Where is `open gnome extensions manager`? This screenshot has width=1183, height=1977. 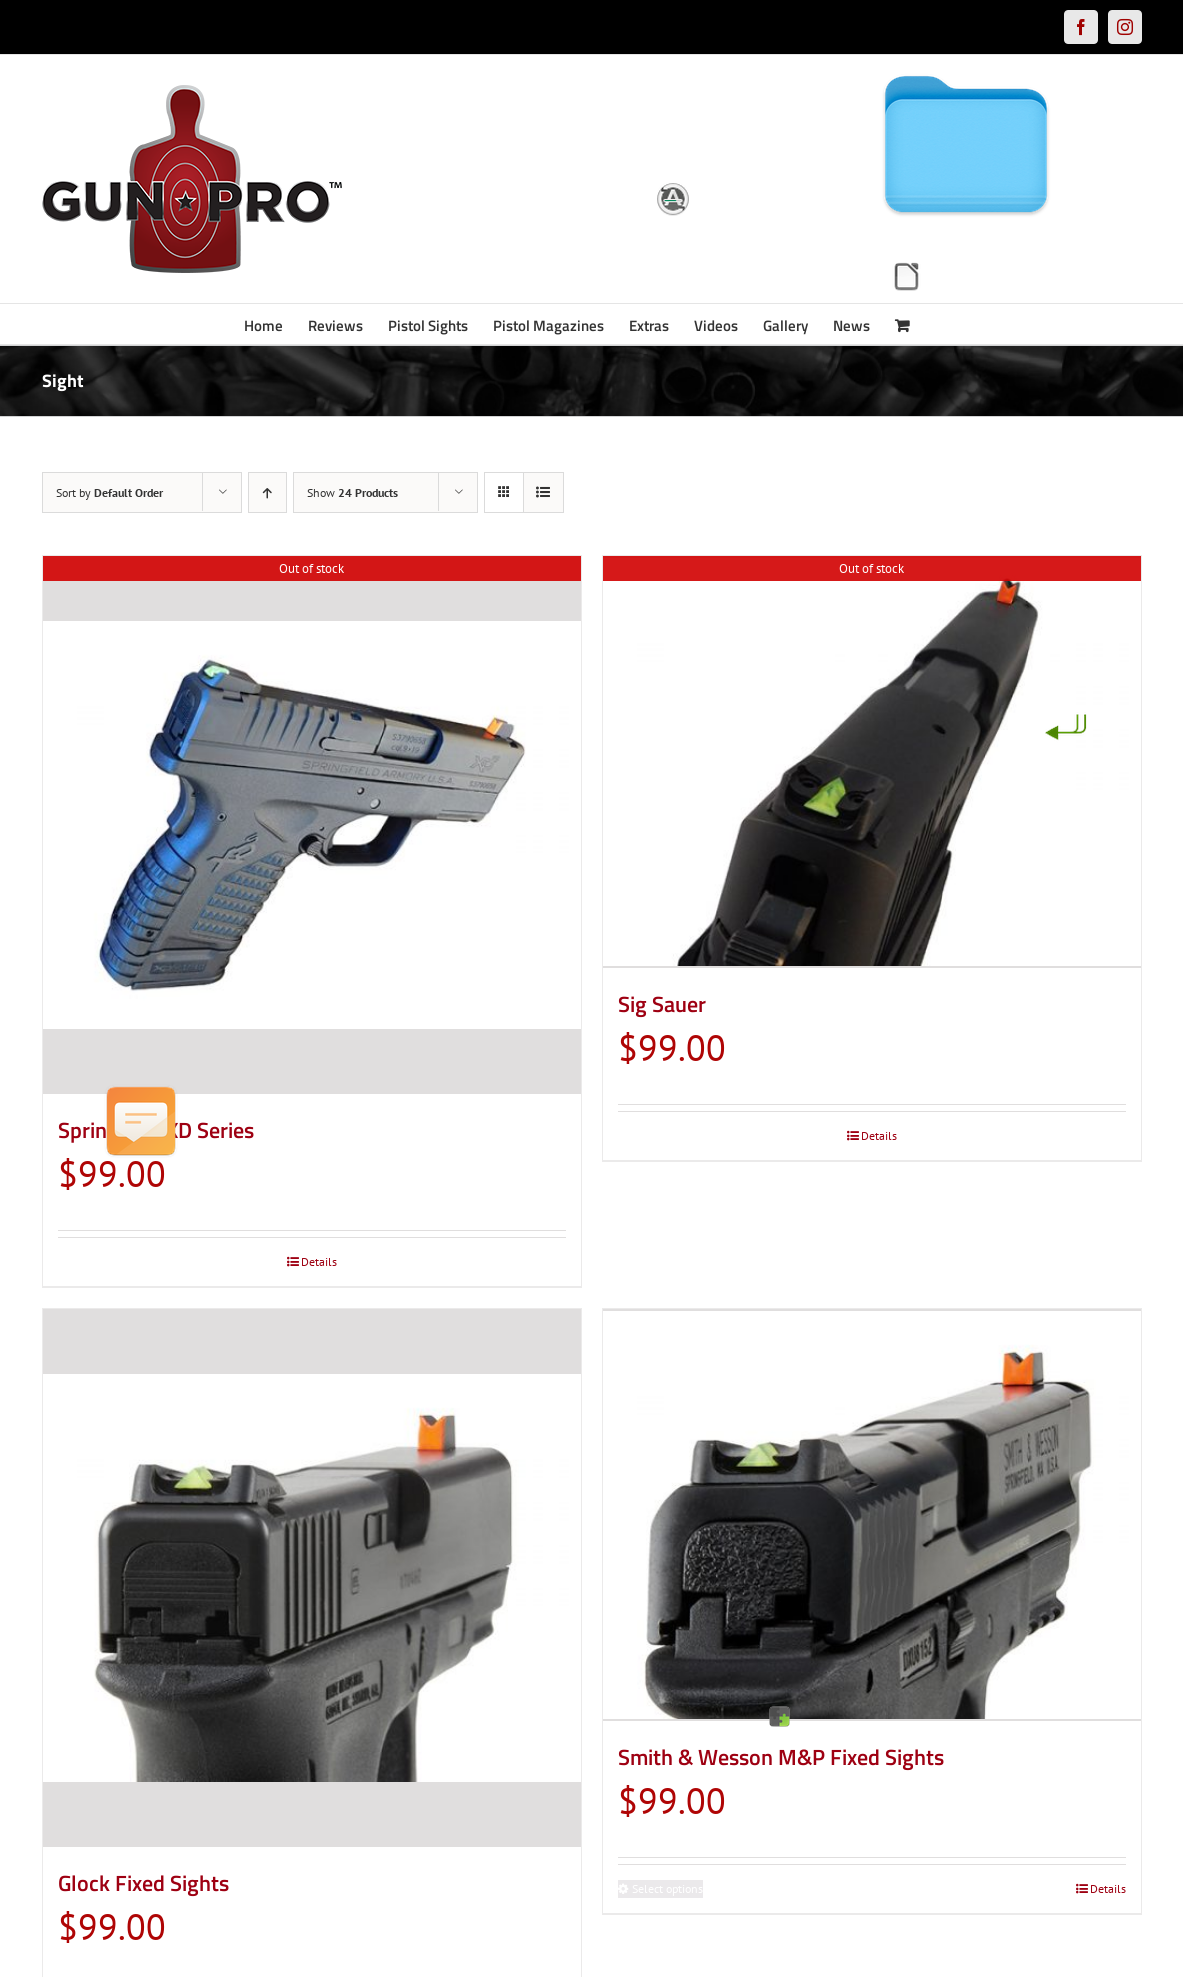 open gnome extensions manager is located at coordinates (779, 1716).